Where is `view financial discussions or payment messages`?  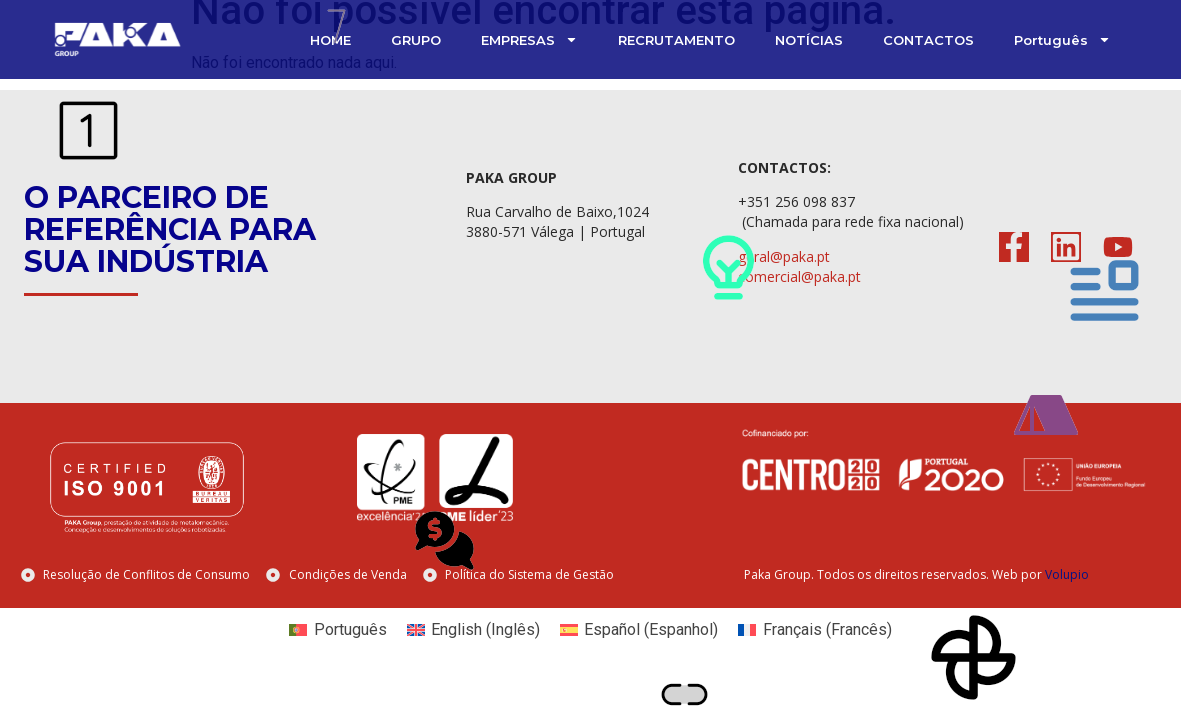 view financial discussions or payment messages is located at coordinates (444, 540).